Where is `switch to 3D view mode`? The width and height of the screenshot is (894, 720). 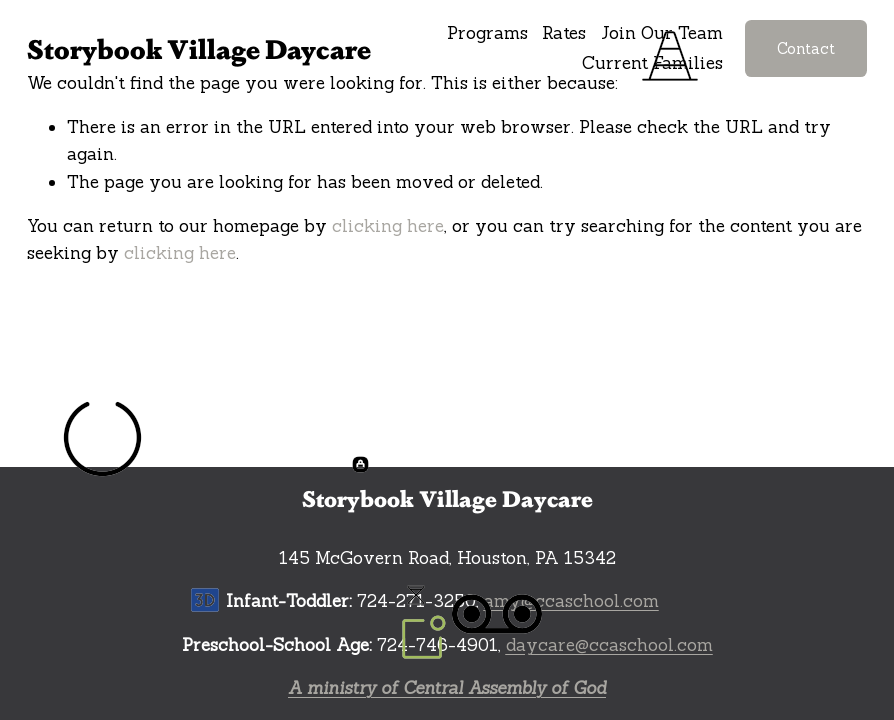 switch to 3D view mode is located at coordinates (205, 600).